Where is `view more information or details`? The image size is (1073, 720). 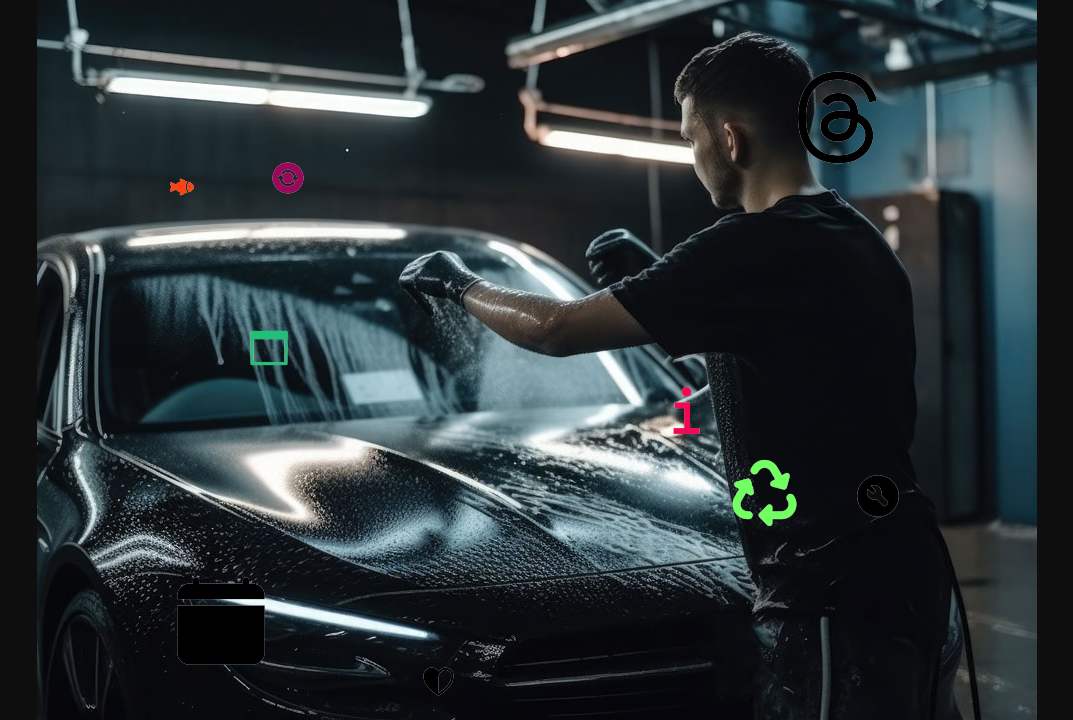
view more information or details is located at coordinates (686, 410).